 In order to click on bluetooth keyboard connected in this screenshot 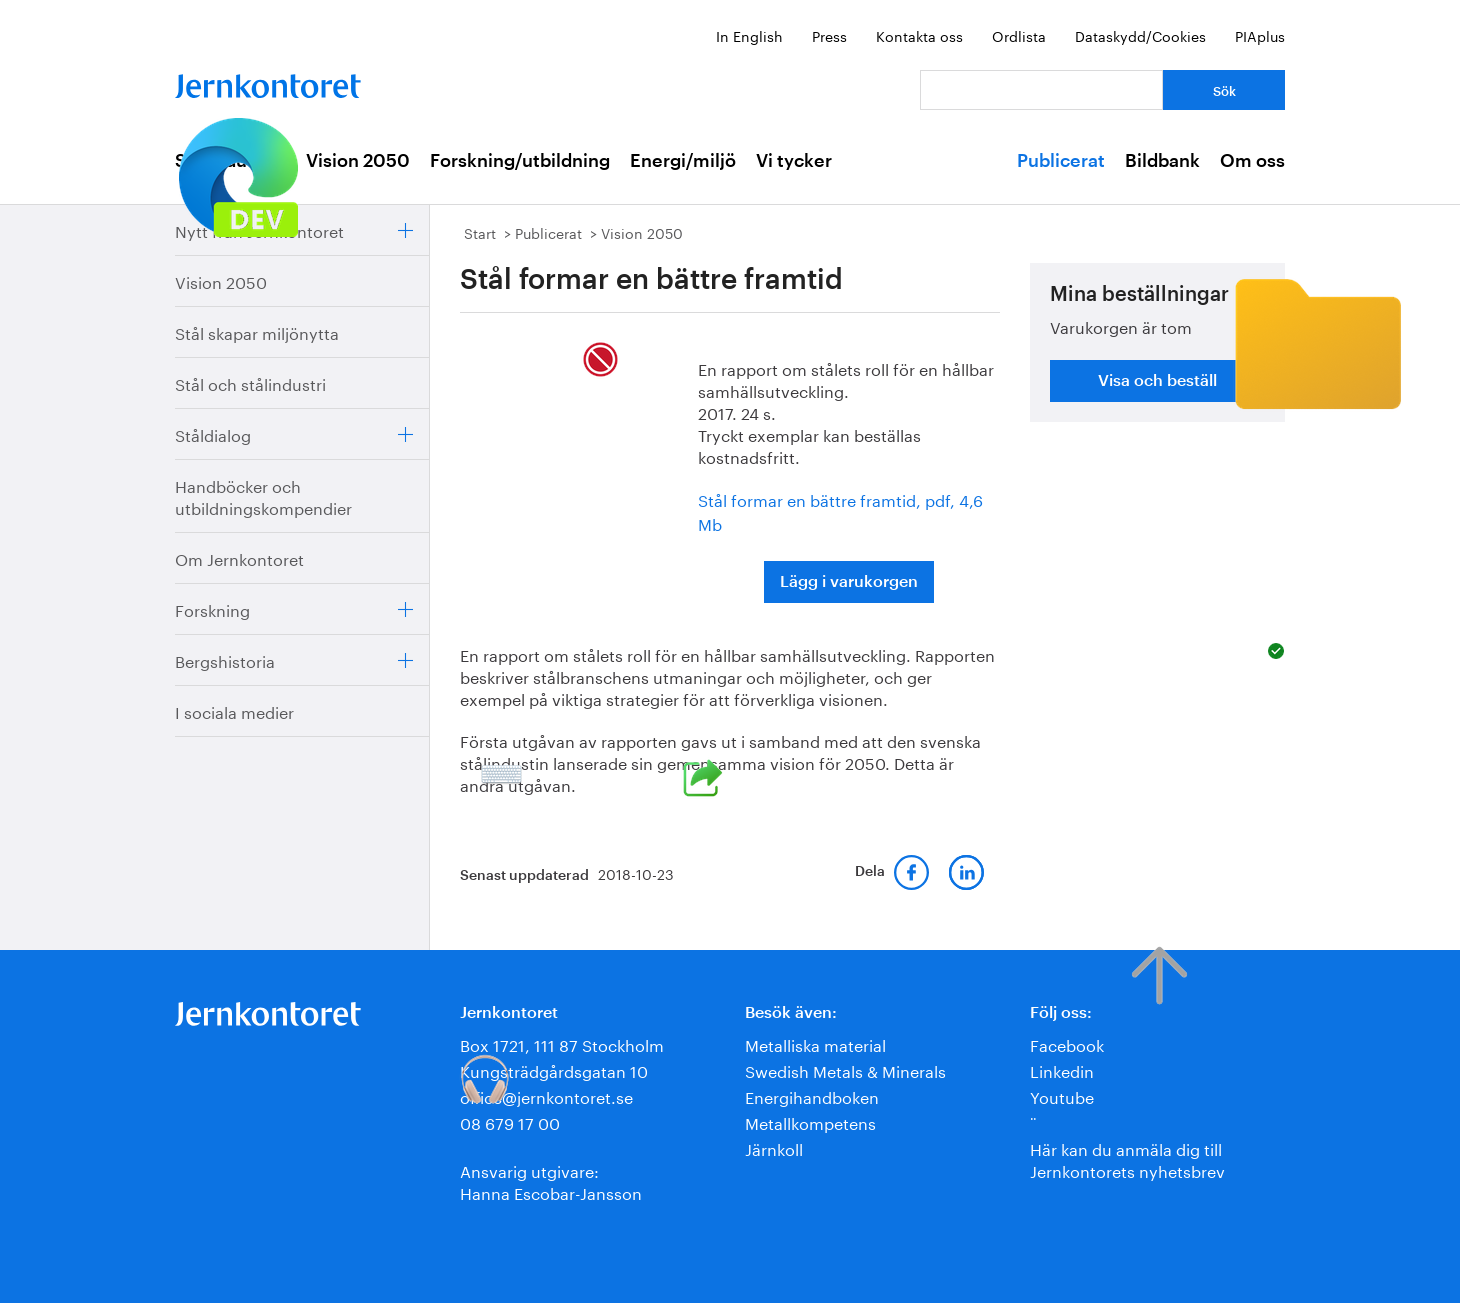, I will do `click(501, 774)`.